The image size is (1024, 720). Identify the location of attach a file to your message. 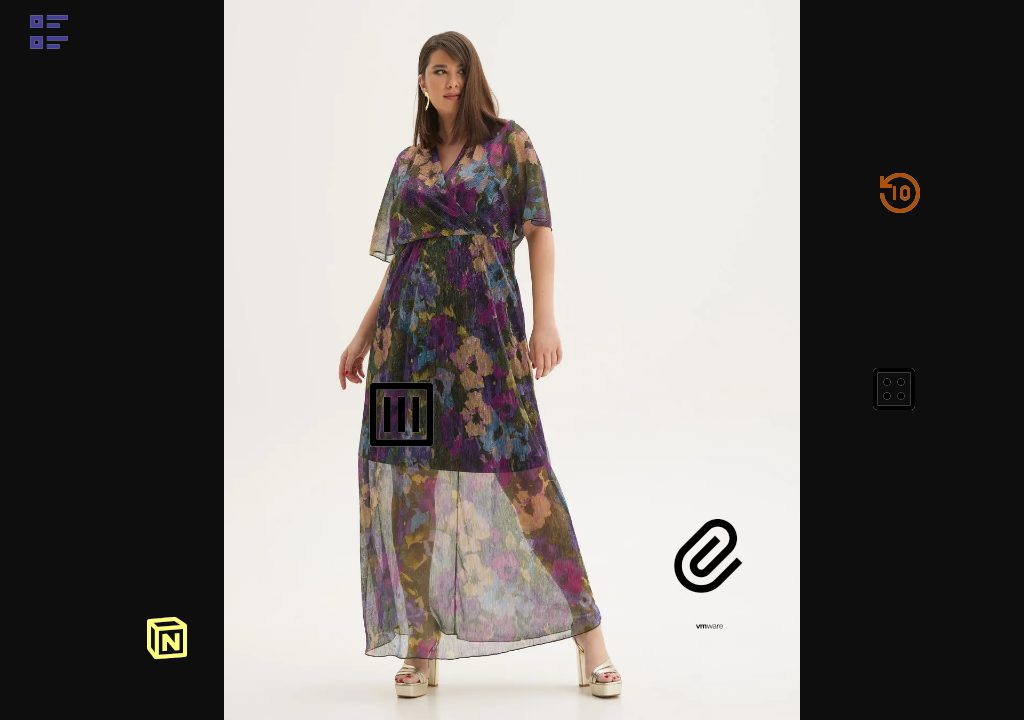
(709, 557).